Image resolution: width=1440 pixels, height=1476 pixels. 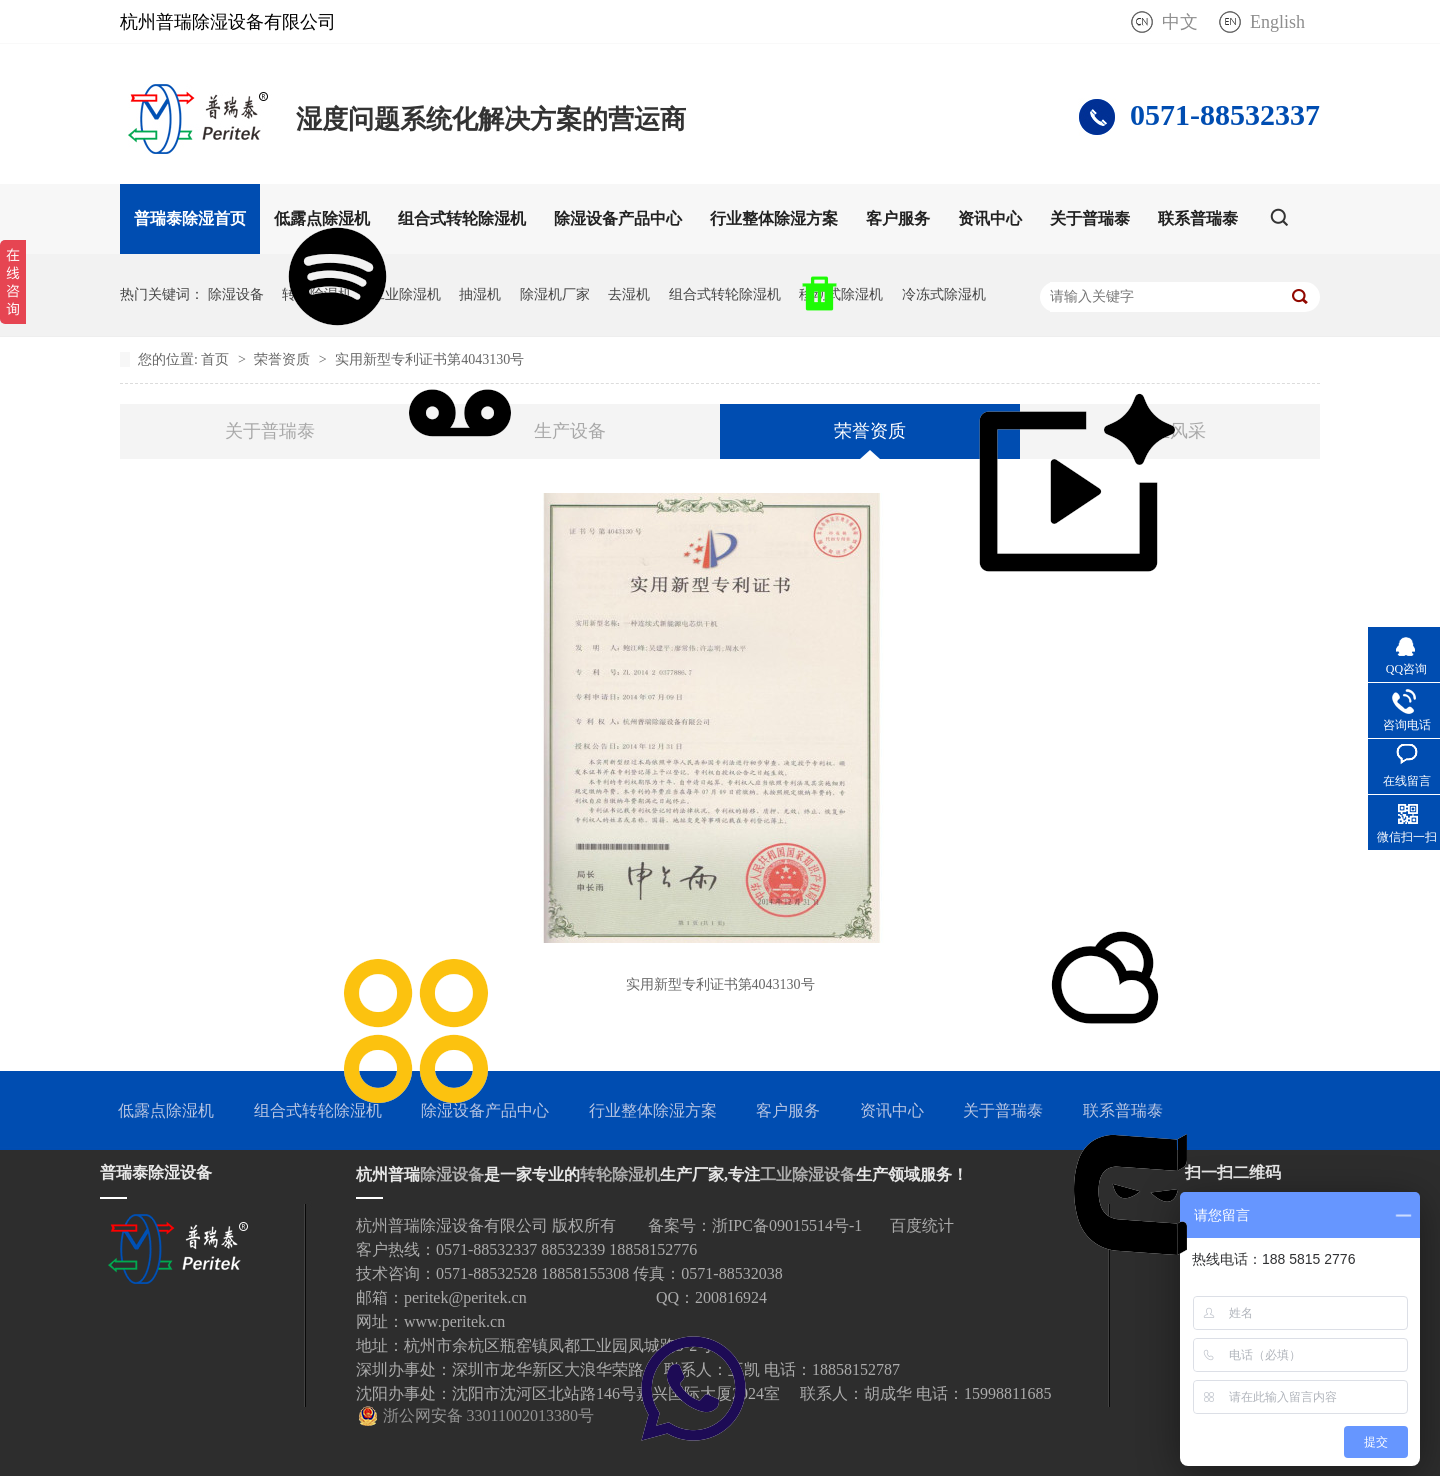 I want to click on coding ninjas brand logo, so click(x=1130, y=1194).